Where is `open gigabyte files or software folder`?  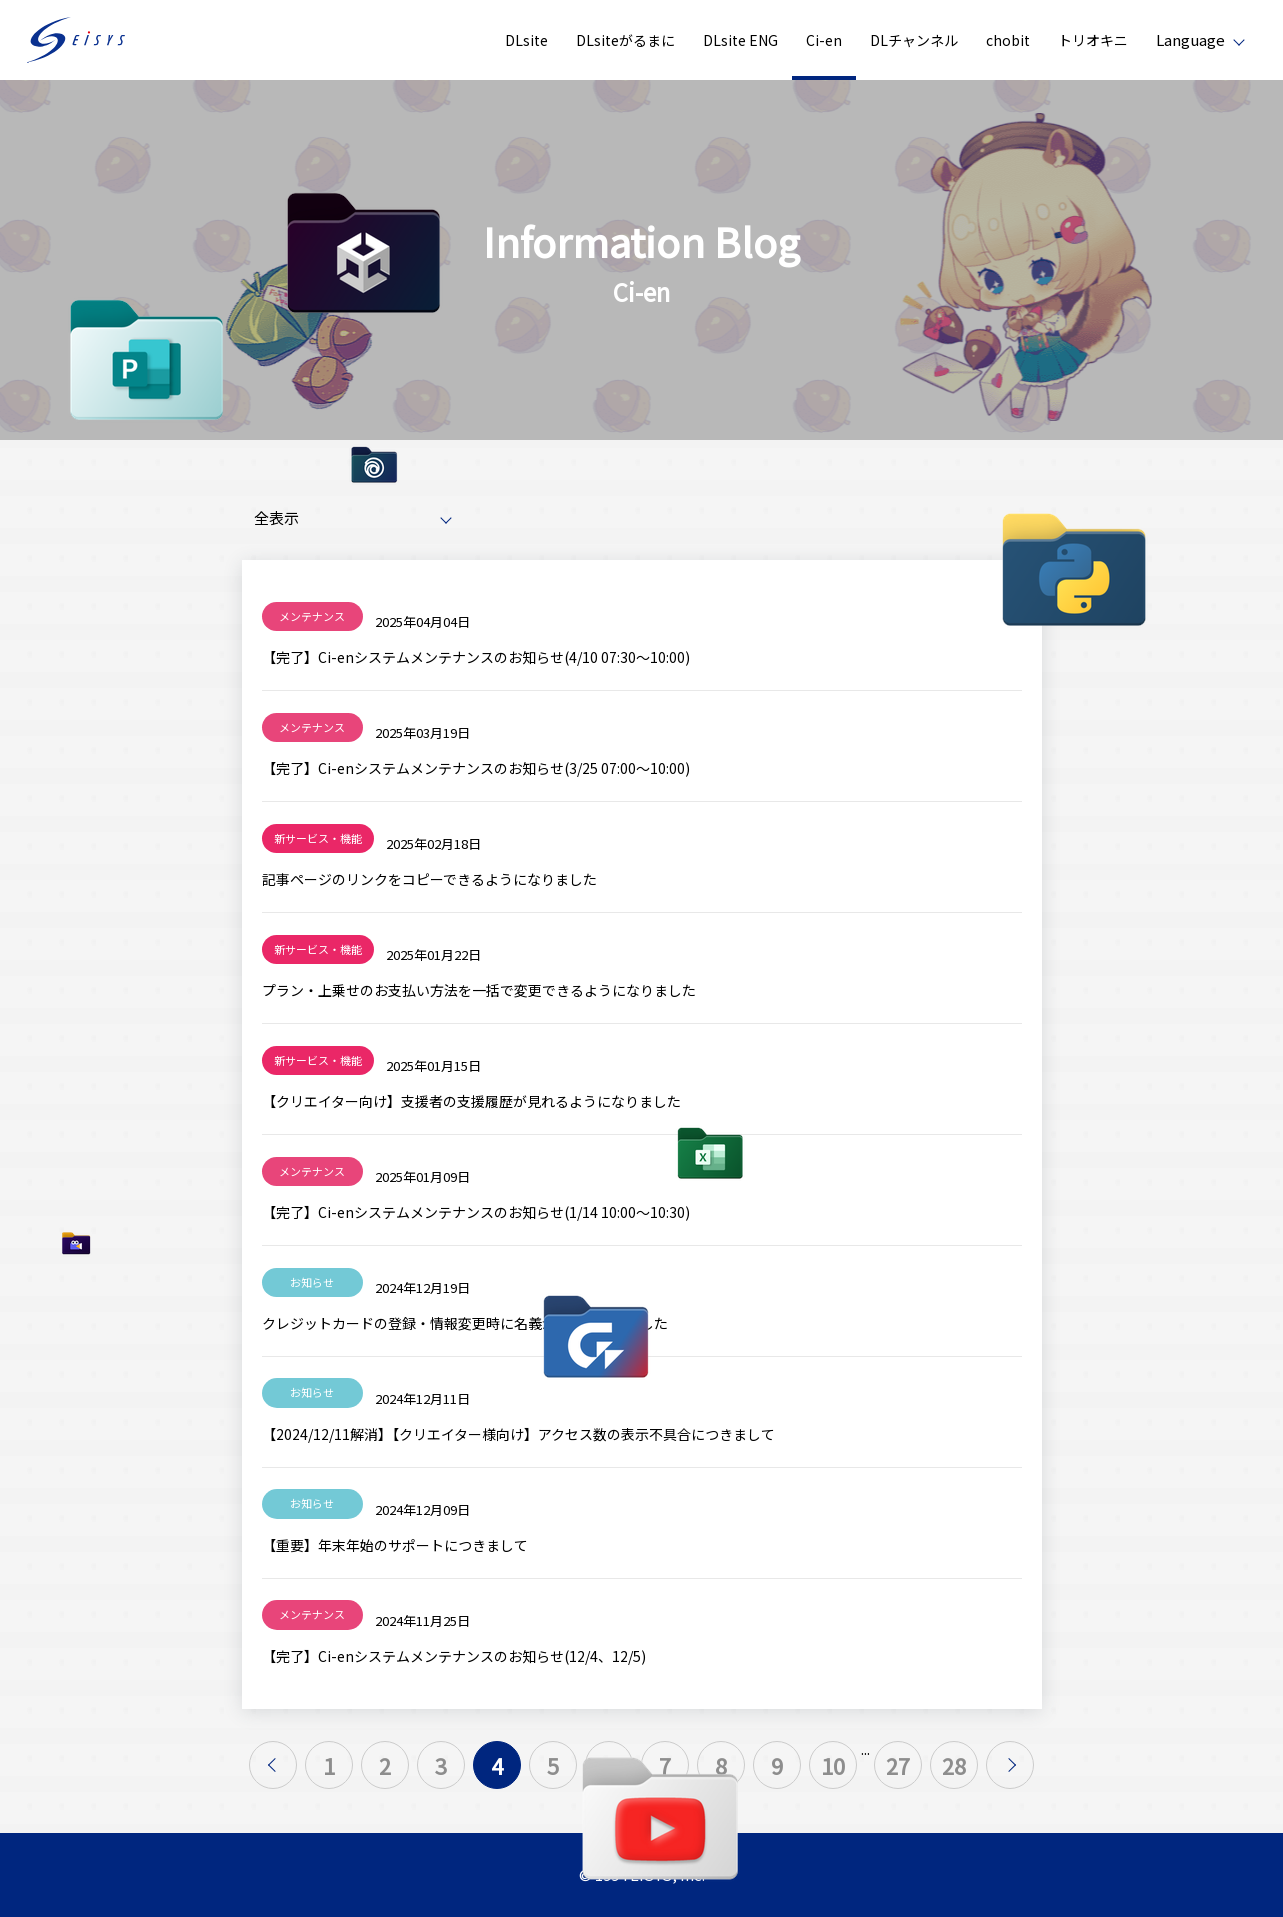
open gigabyte files or software folder is located at coordinates (595, 1339).